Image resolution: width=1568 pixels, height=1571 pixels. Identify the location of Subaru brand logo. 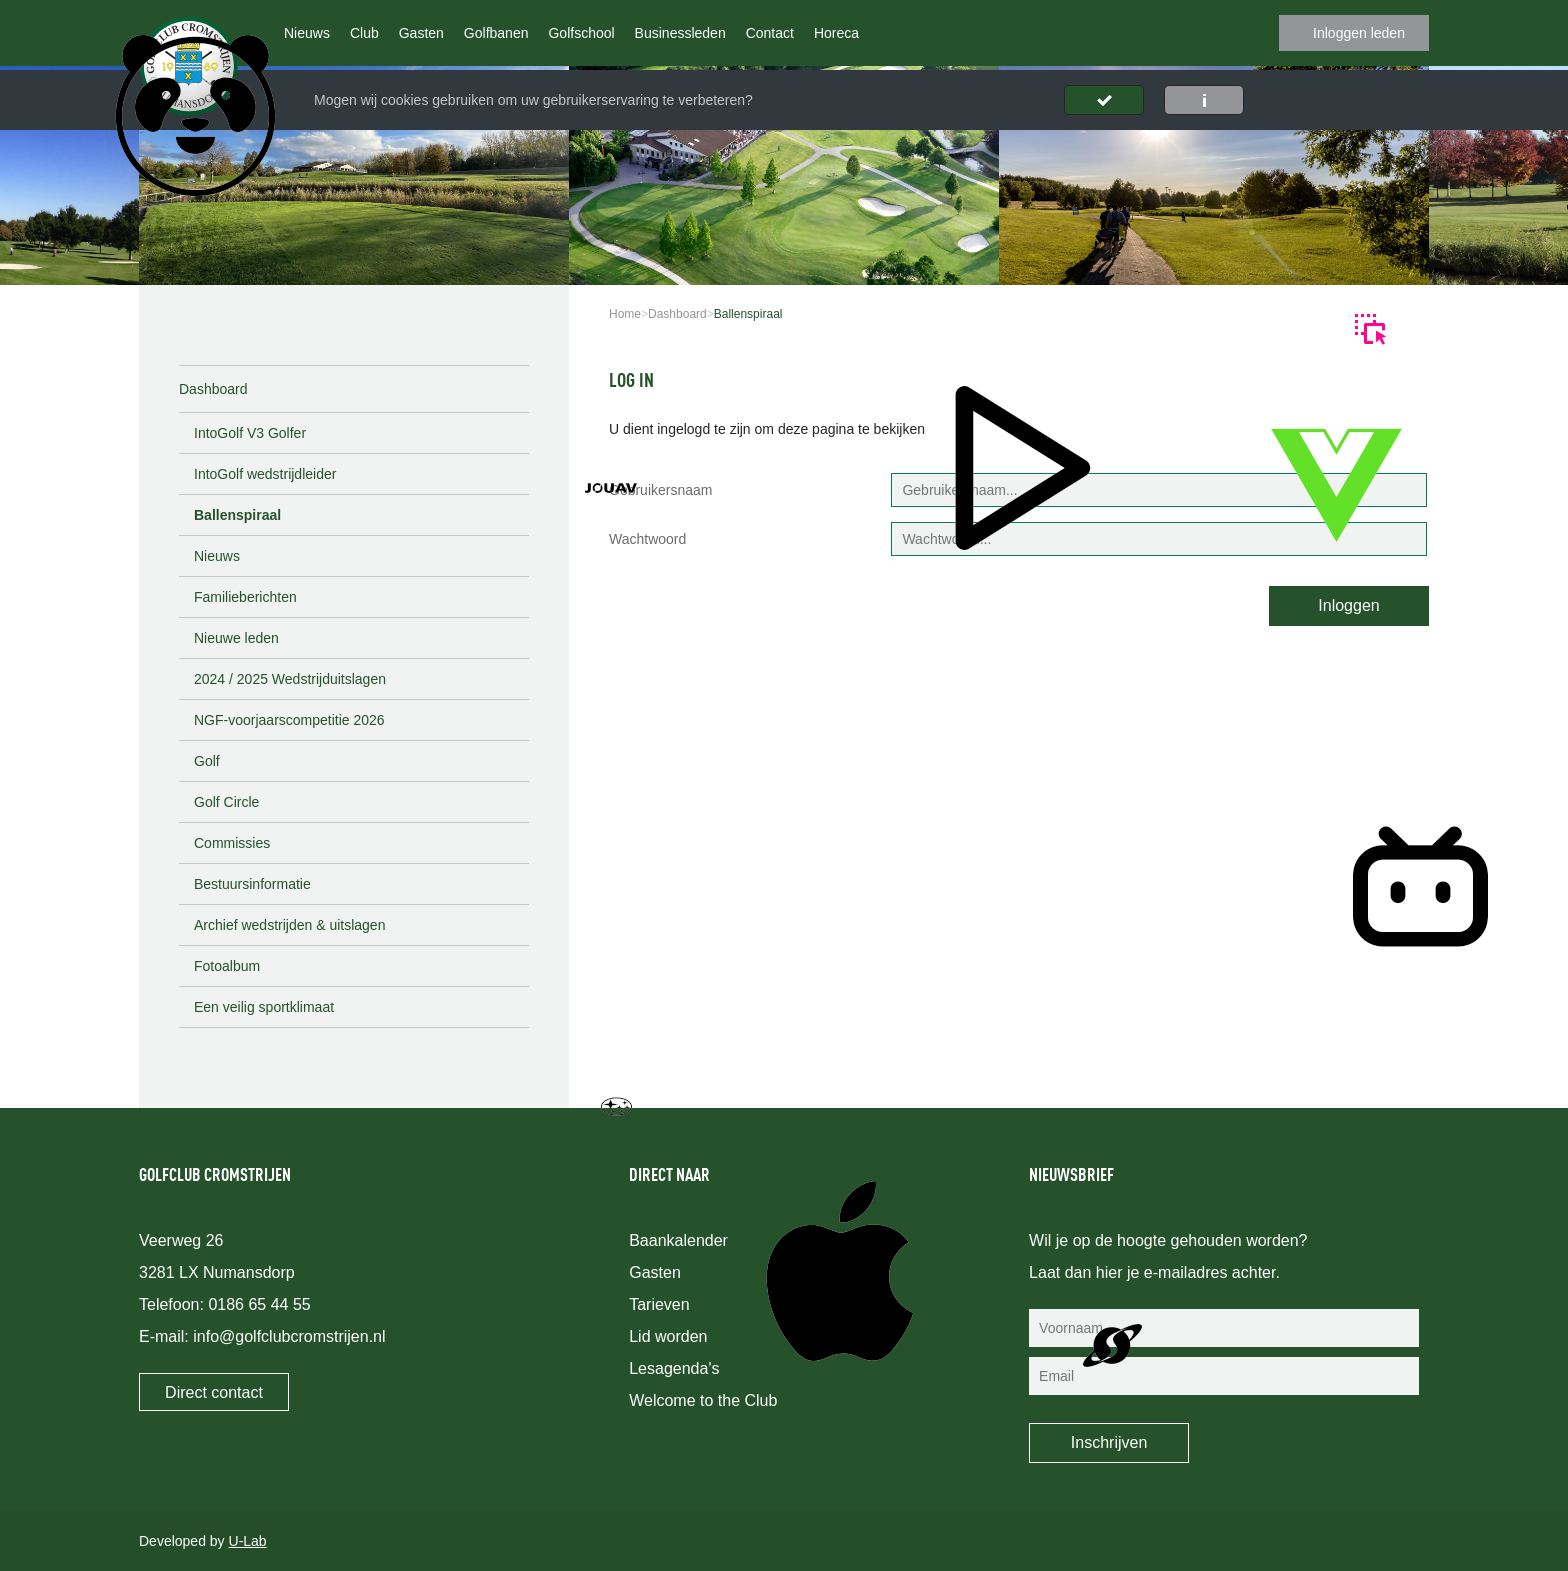
(616, 1106).